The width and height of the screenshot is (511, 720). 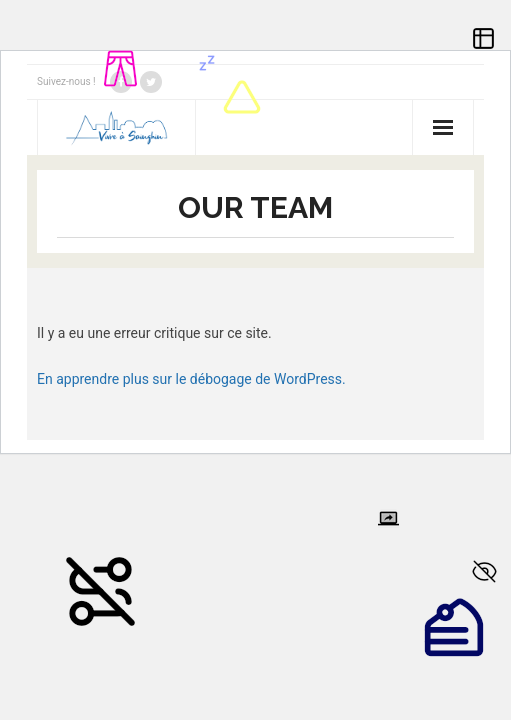 I want to click on view data in table format, so click(x=483, y=38).